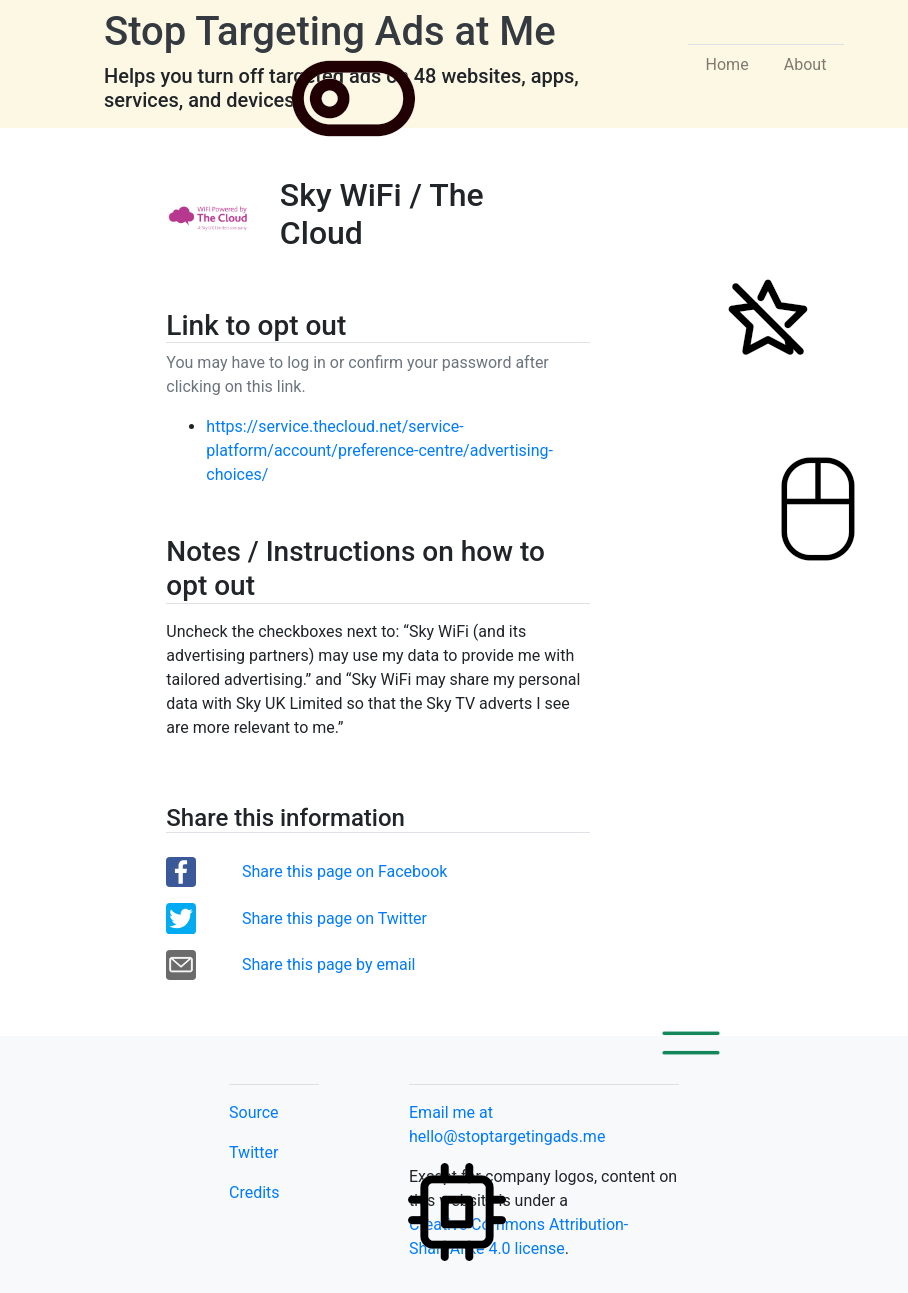 The width and height of the screenshot is (908, 1293). Describe the element at coordinates (353, 98) in the screenshot. I see `toggle switch in off position` at that location.